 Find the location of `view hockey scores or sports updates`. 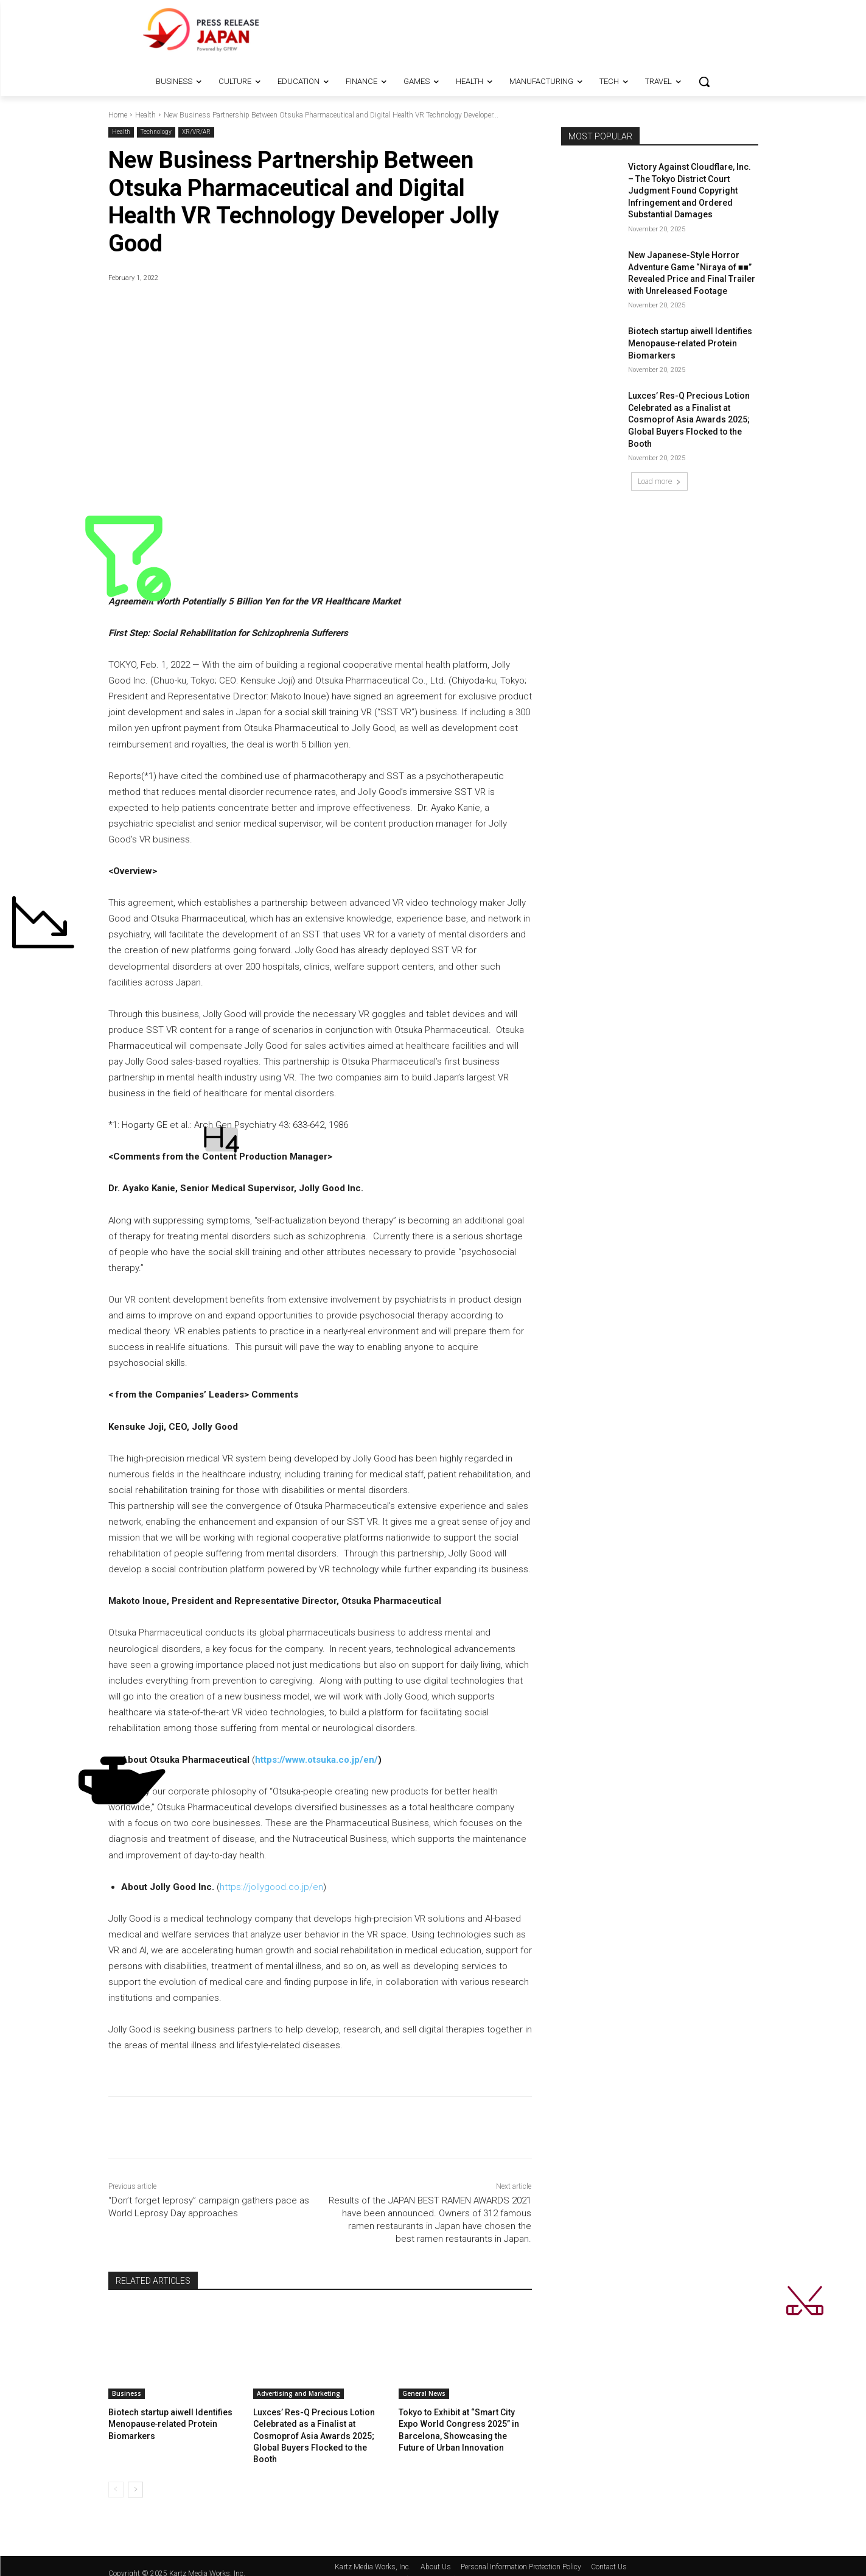

view hockey scores or sports updates is located at coordinates (805, 2300).